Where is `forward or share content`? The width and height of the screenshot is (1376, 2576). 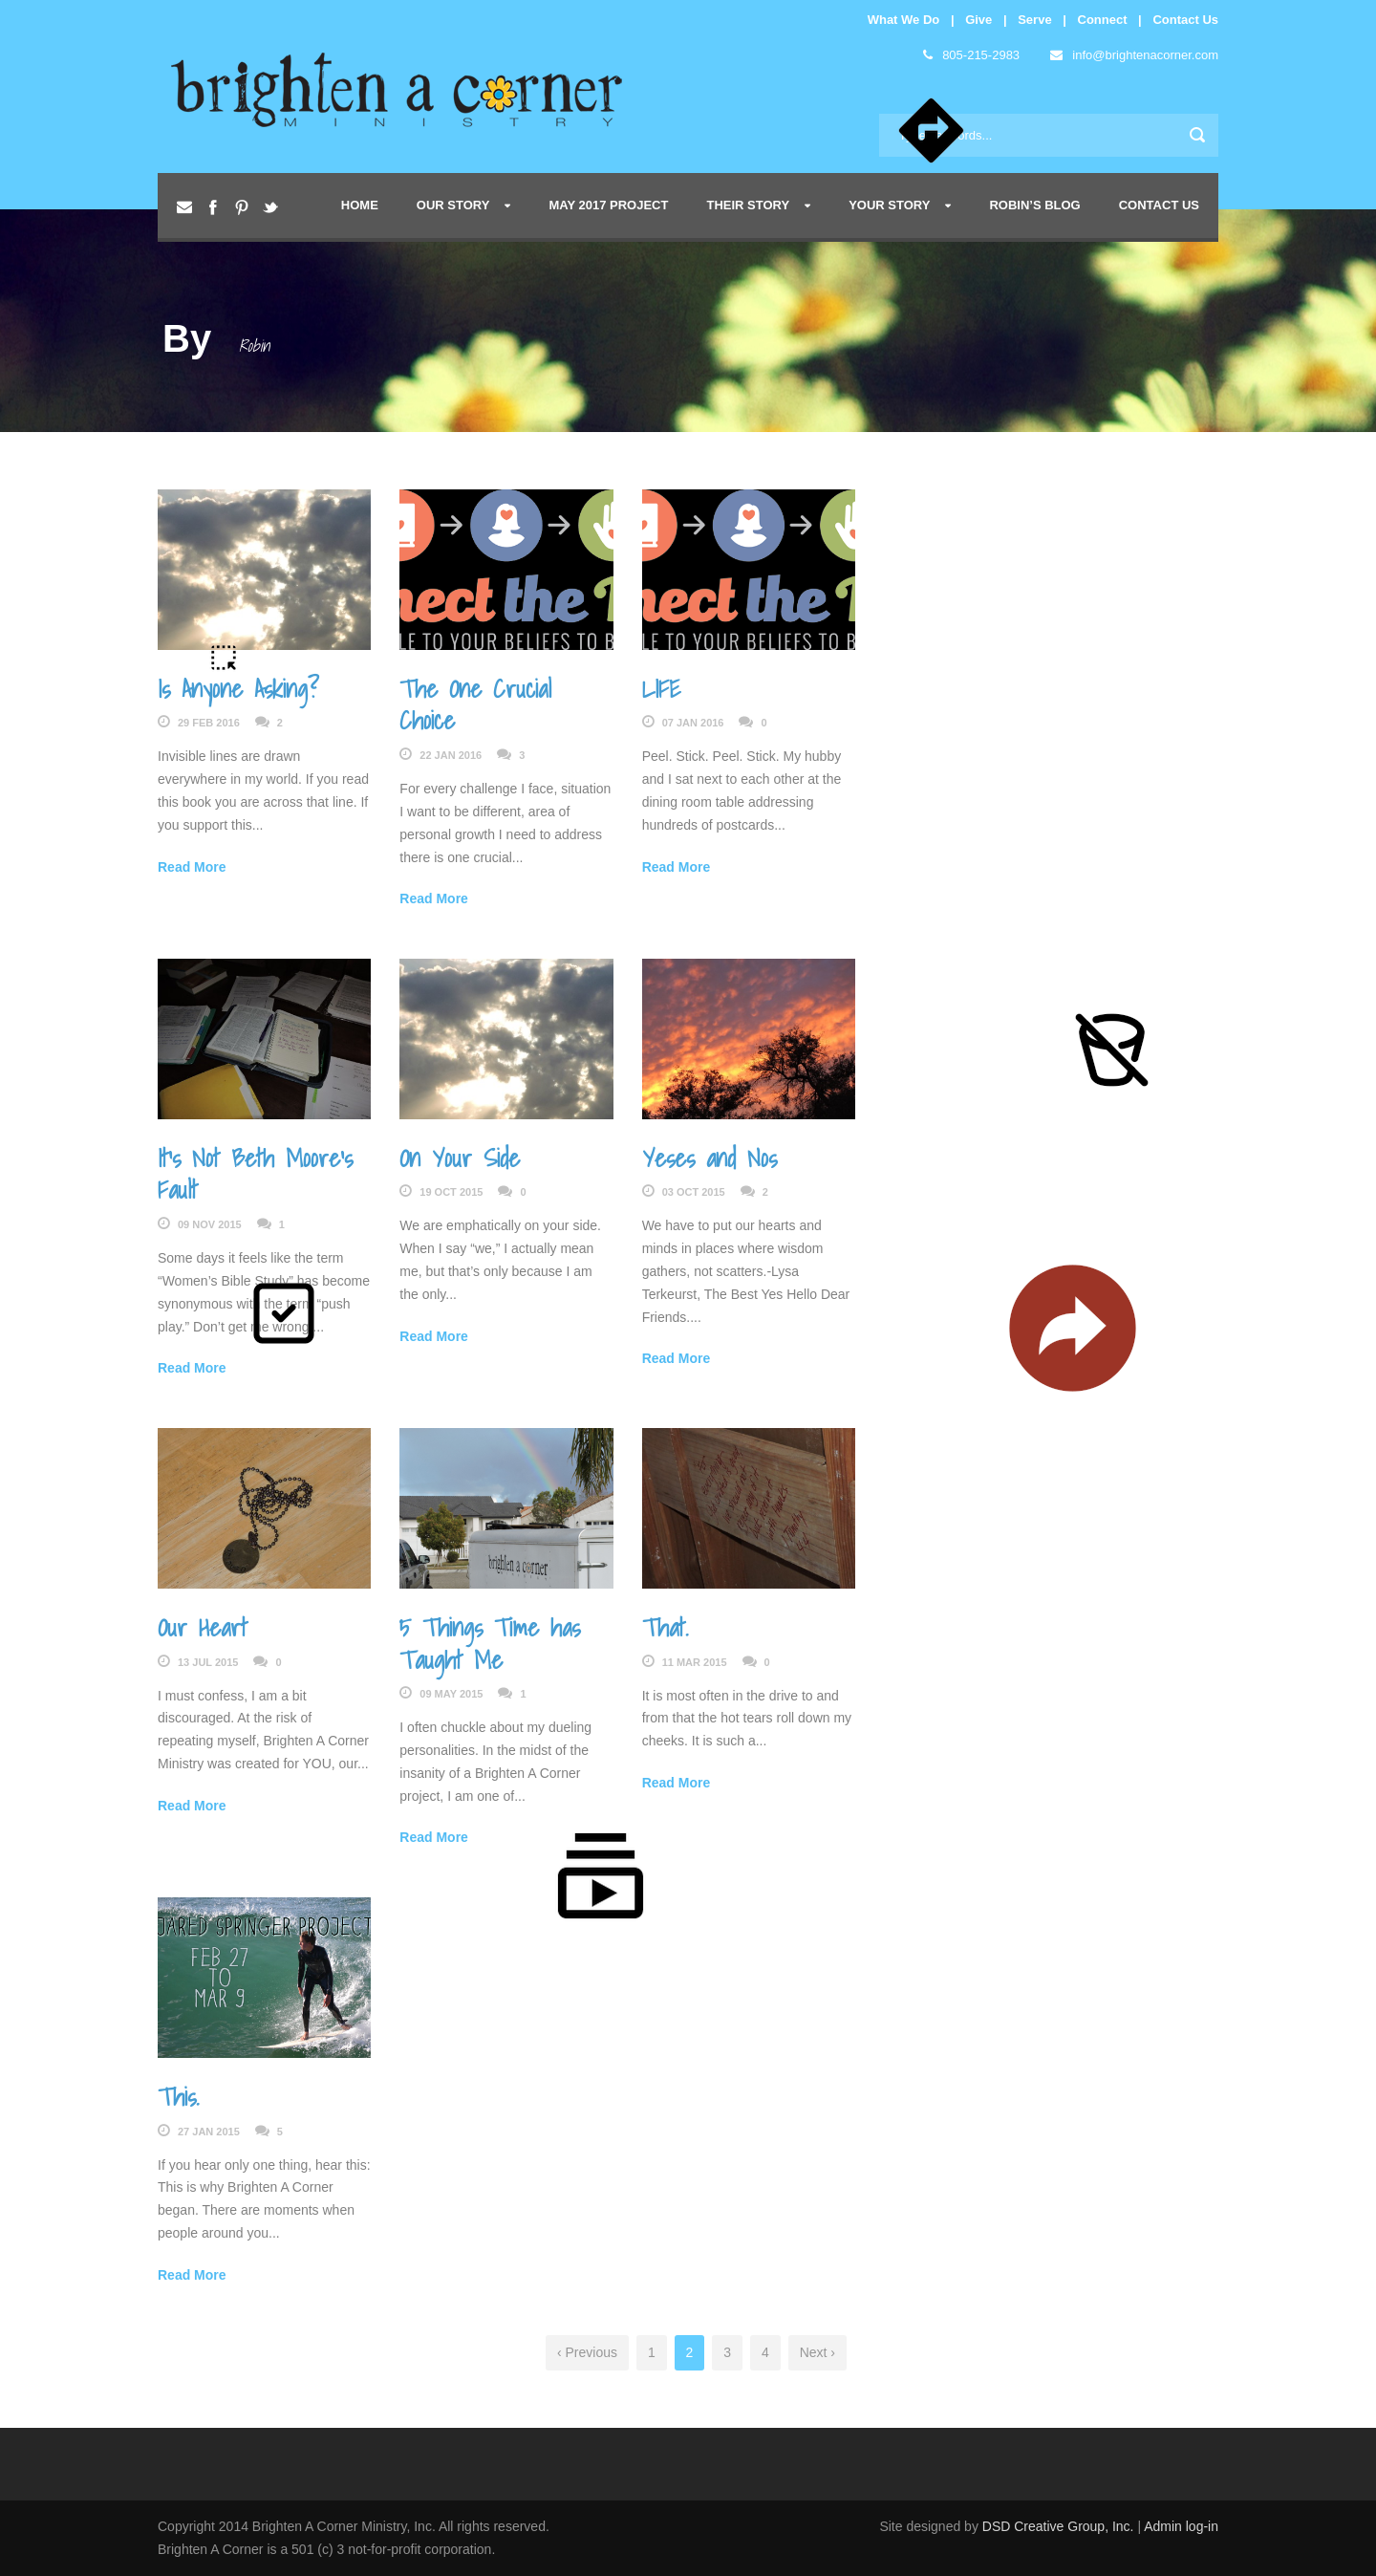 forward or share content is located at coordinates (1072, 1328).